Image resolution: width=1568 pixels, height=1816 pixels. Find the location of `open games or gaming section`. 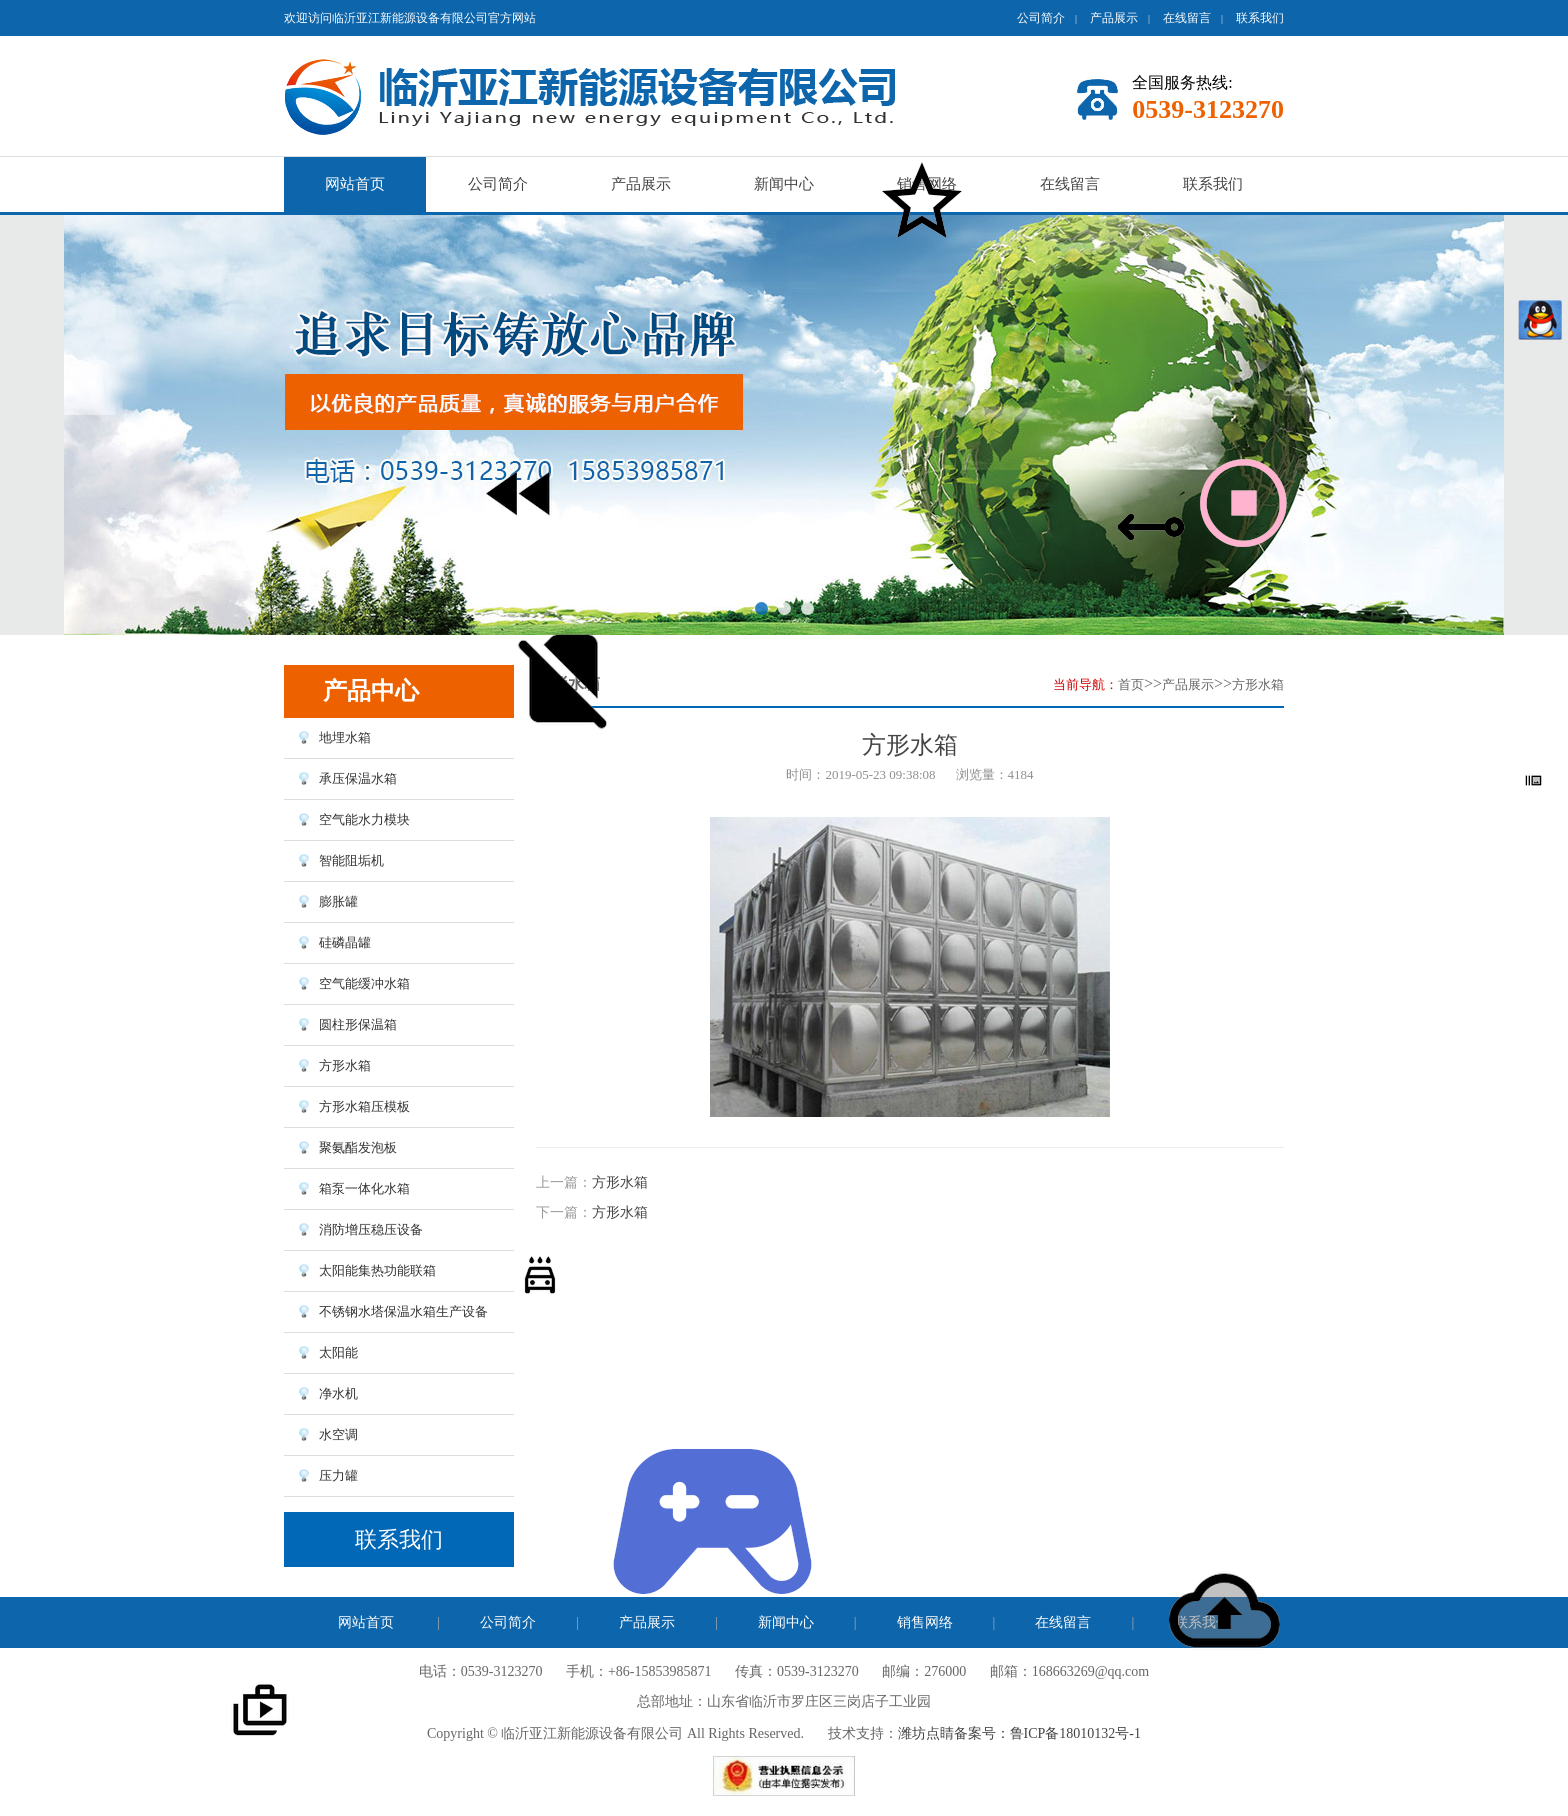

open games or gaming section is located at coordinates (712, 1521).